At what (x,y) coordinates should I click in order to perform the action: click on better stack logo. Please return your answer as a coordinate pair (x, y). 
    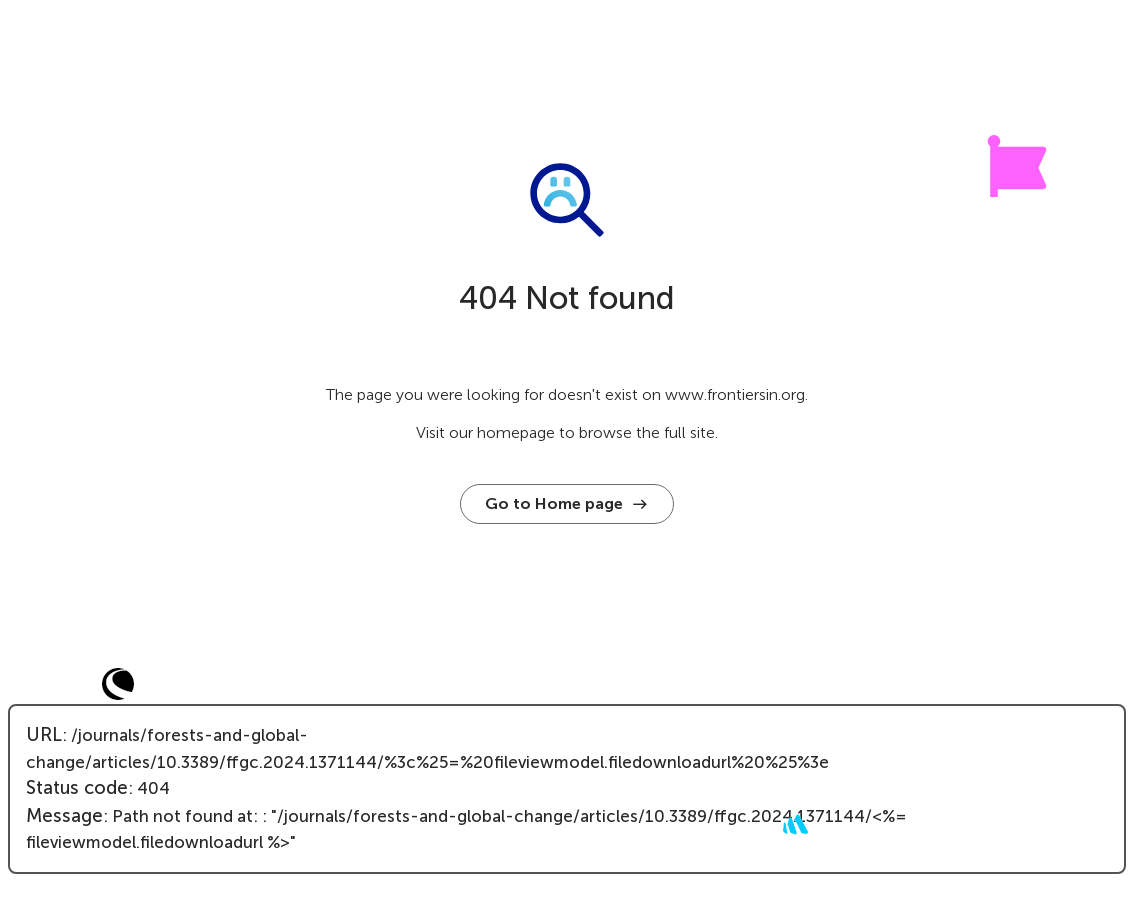
    Looking at the image, I should click on (795, 824).